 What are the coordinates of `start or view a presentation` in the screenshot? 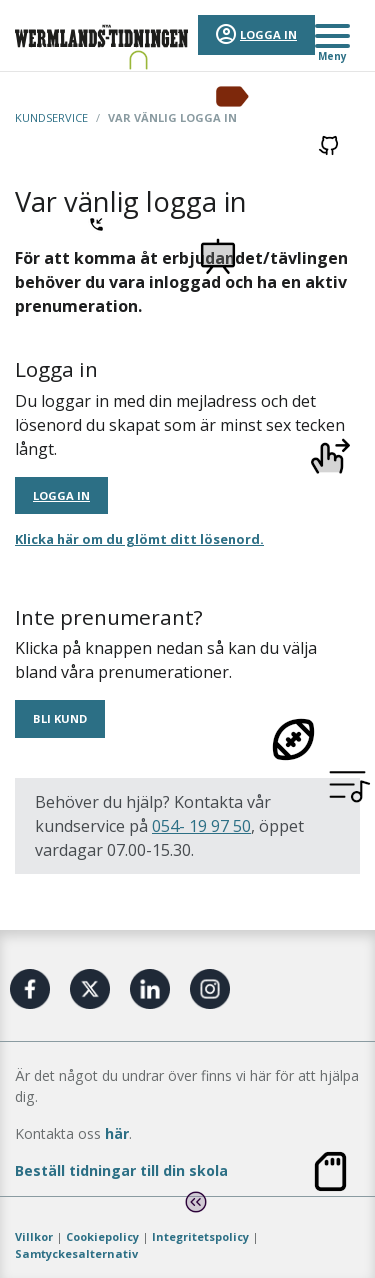 It's located at (218, 257).